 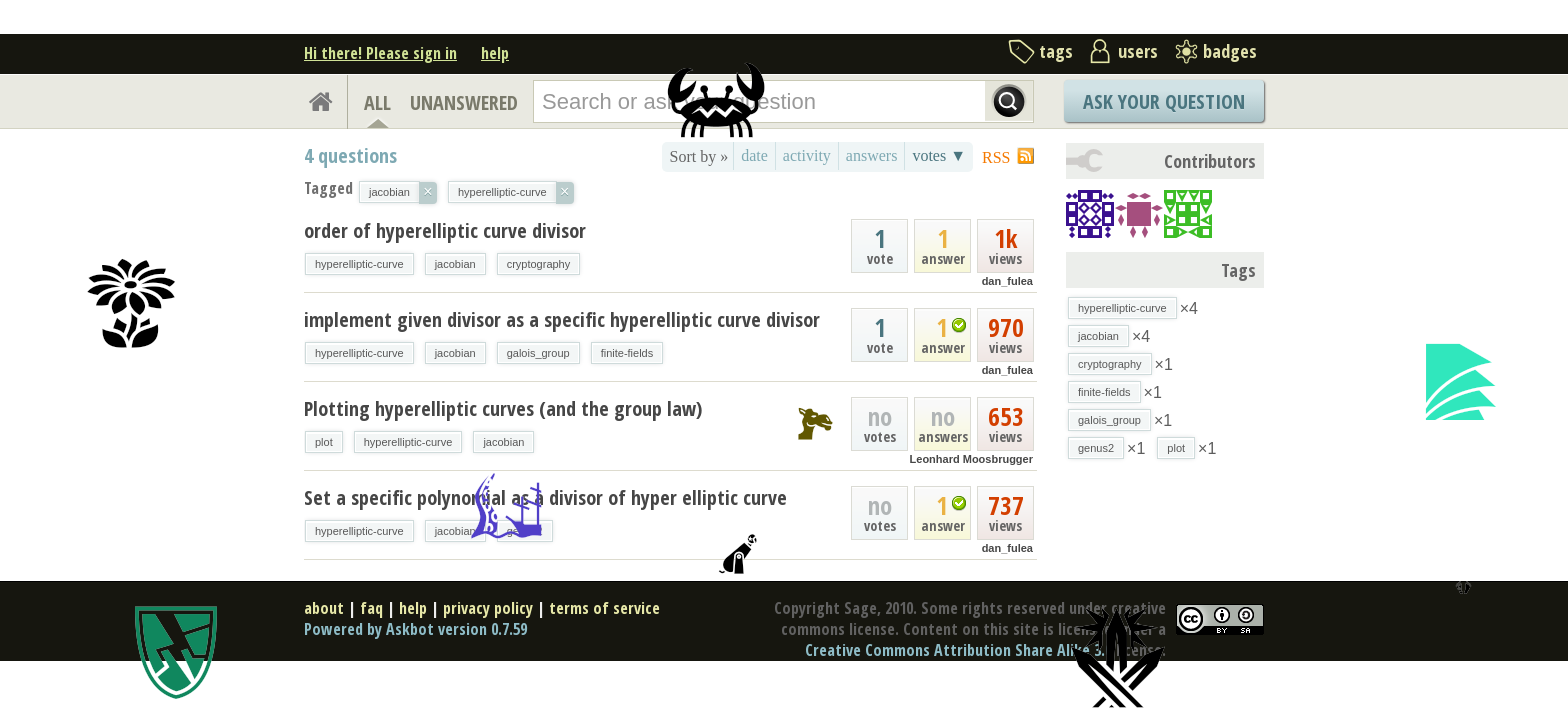 What do you see at coordinates (815, 422) in the screenshot?
I see `camel-related game content or desert theme` at bounding box center [815, 422].